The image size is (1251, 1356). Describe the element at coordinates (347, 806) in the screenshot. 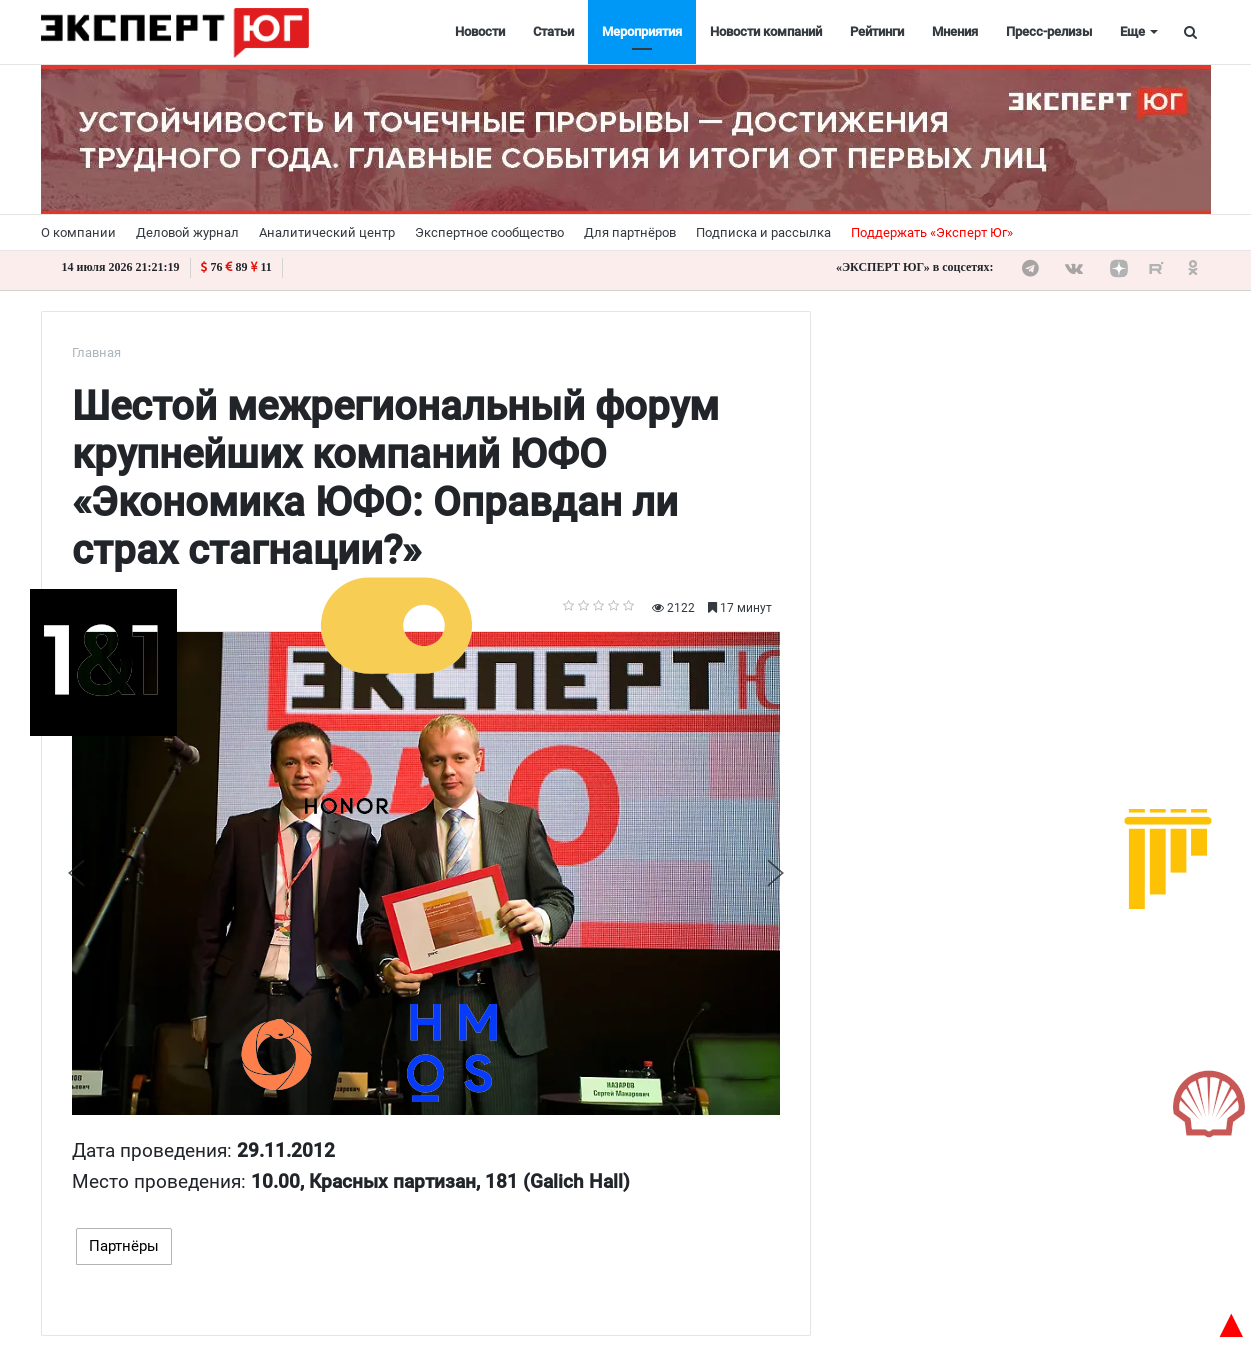

I see `honor brand logo` at that location.